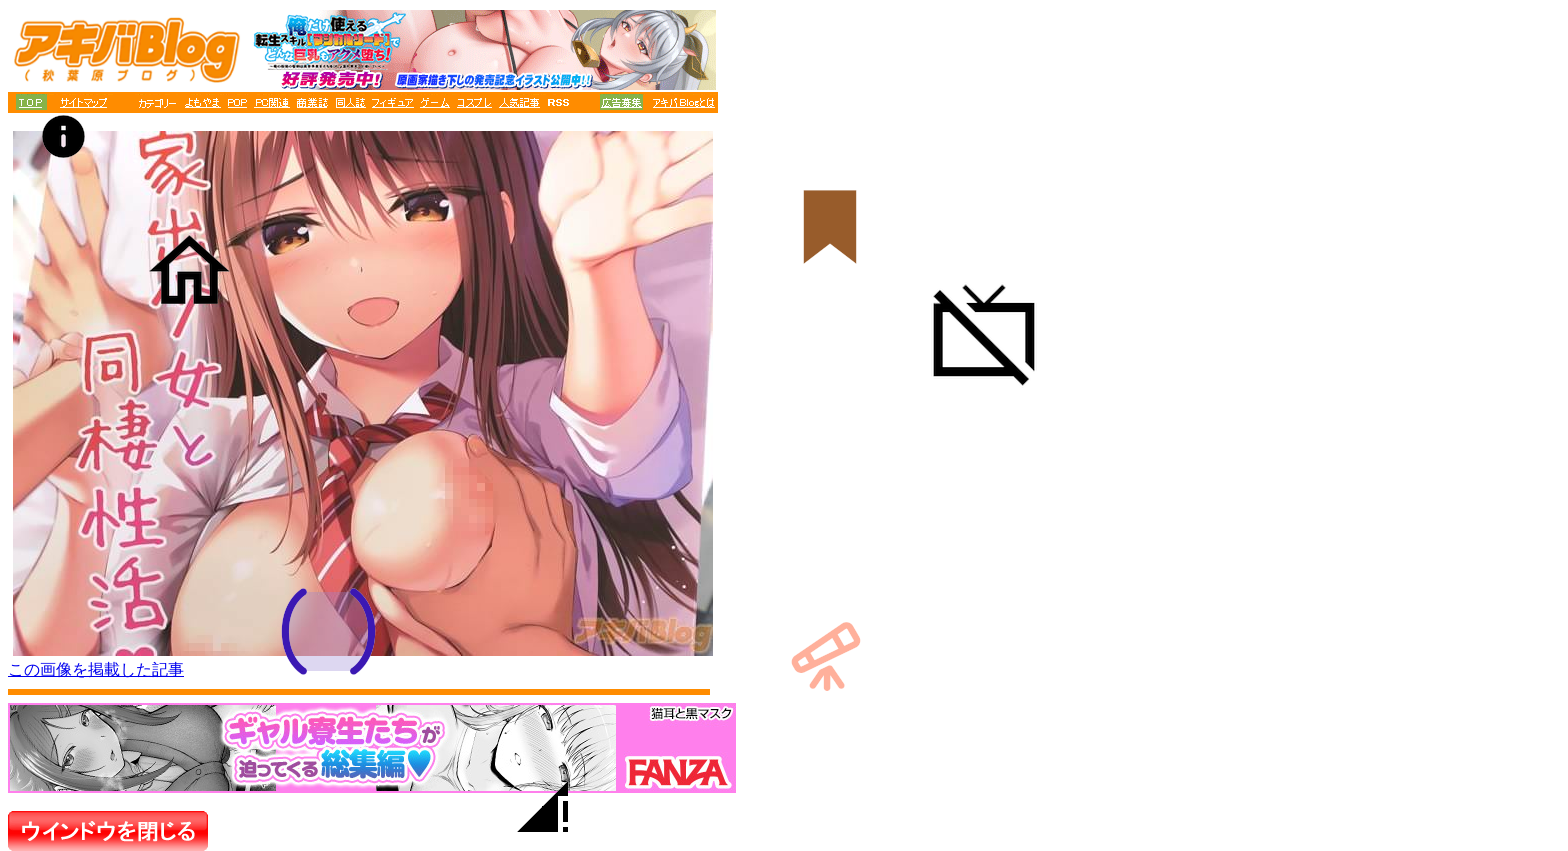 The height and width of the screenshot is (851, 1568). Describe the element at coordinates (189, 271) in the screenshot. I see `navigate to home screen` at that location.